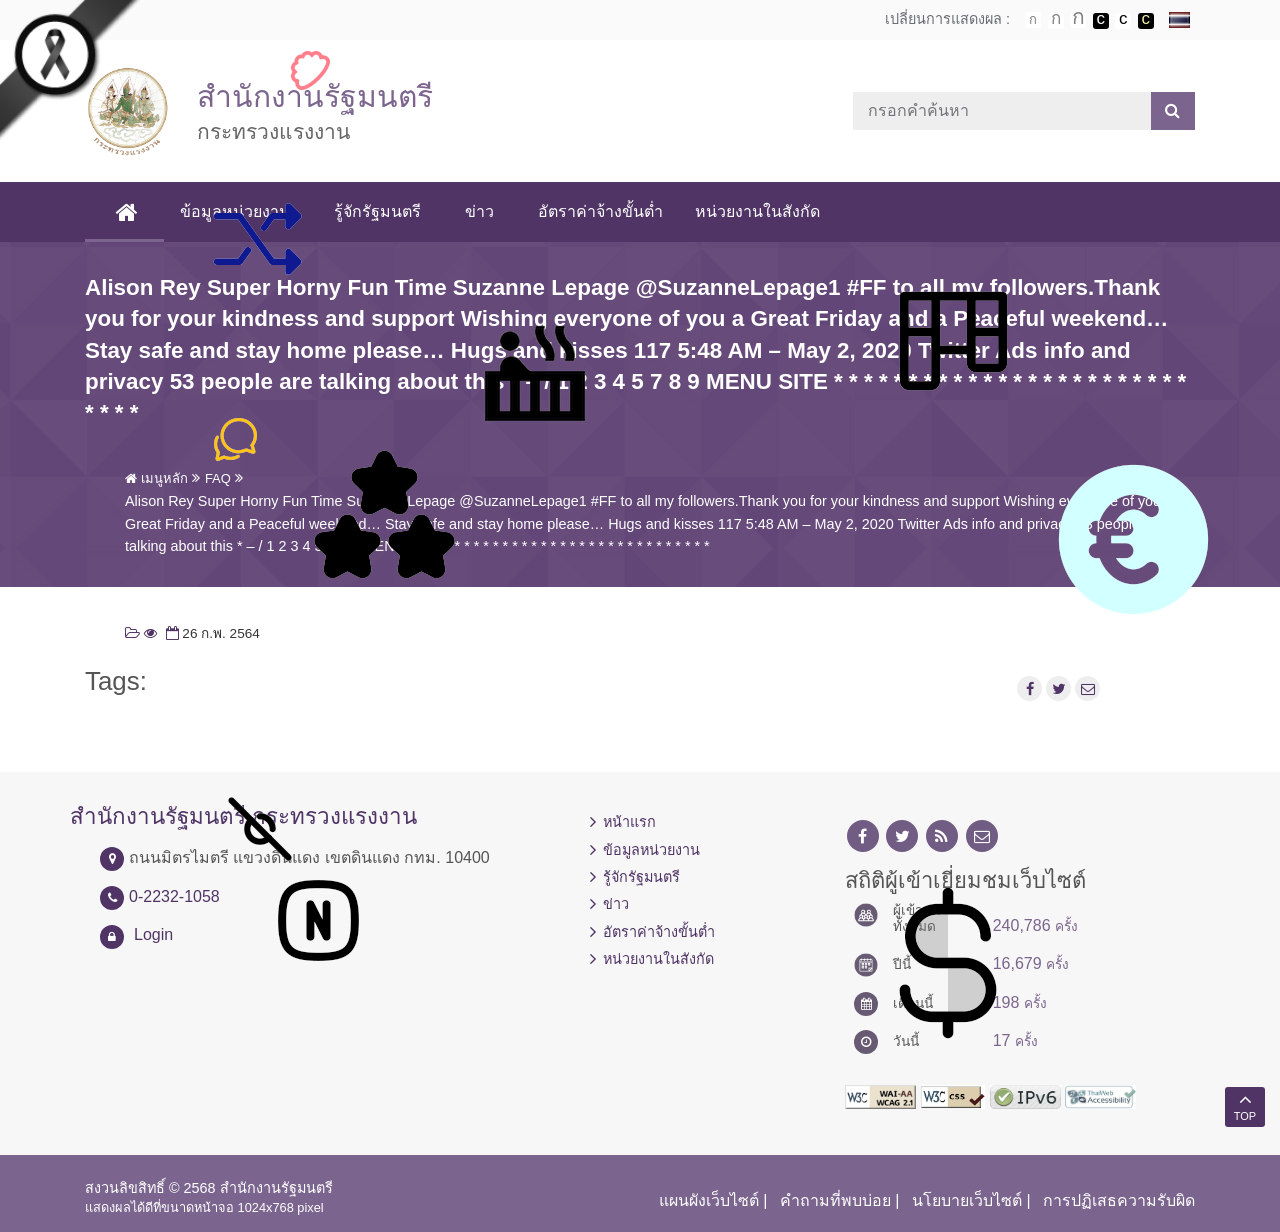 Image resolution: width=1280 pixels, height=1232 pixels. Describe the element at coordinates (1133, 539) in the screenshot. I see `view balance in euros` at that location.